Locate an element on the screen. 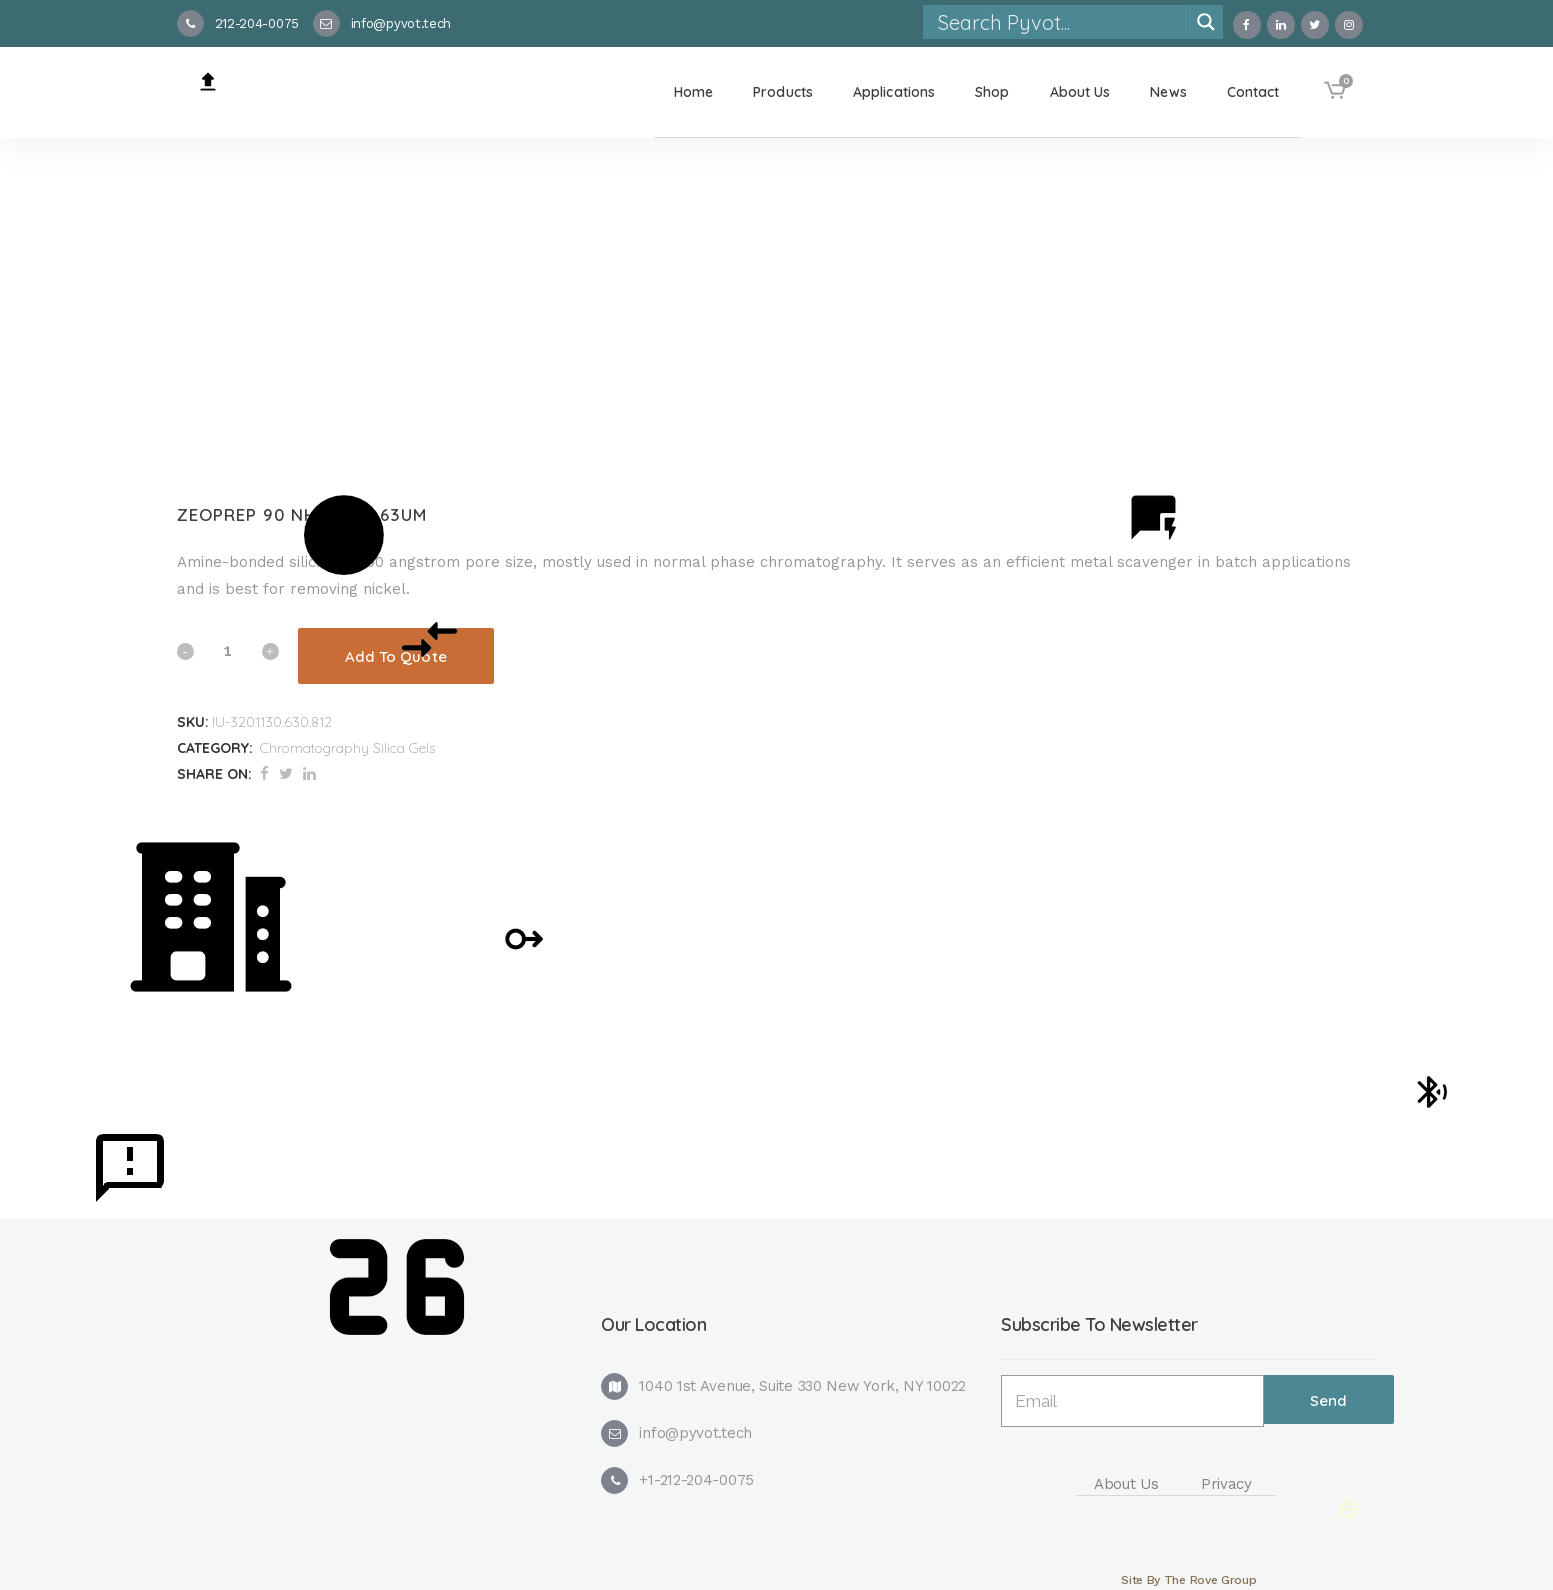 This screenshot has width=1553, height=1590. scroll up or return to top is located at coordinates (1348, 1509).